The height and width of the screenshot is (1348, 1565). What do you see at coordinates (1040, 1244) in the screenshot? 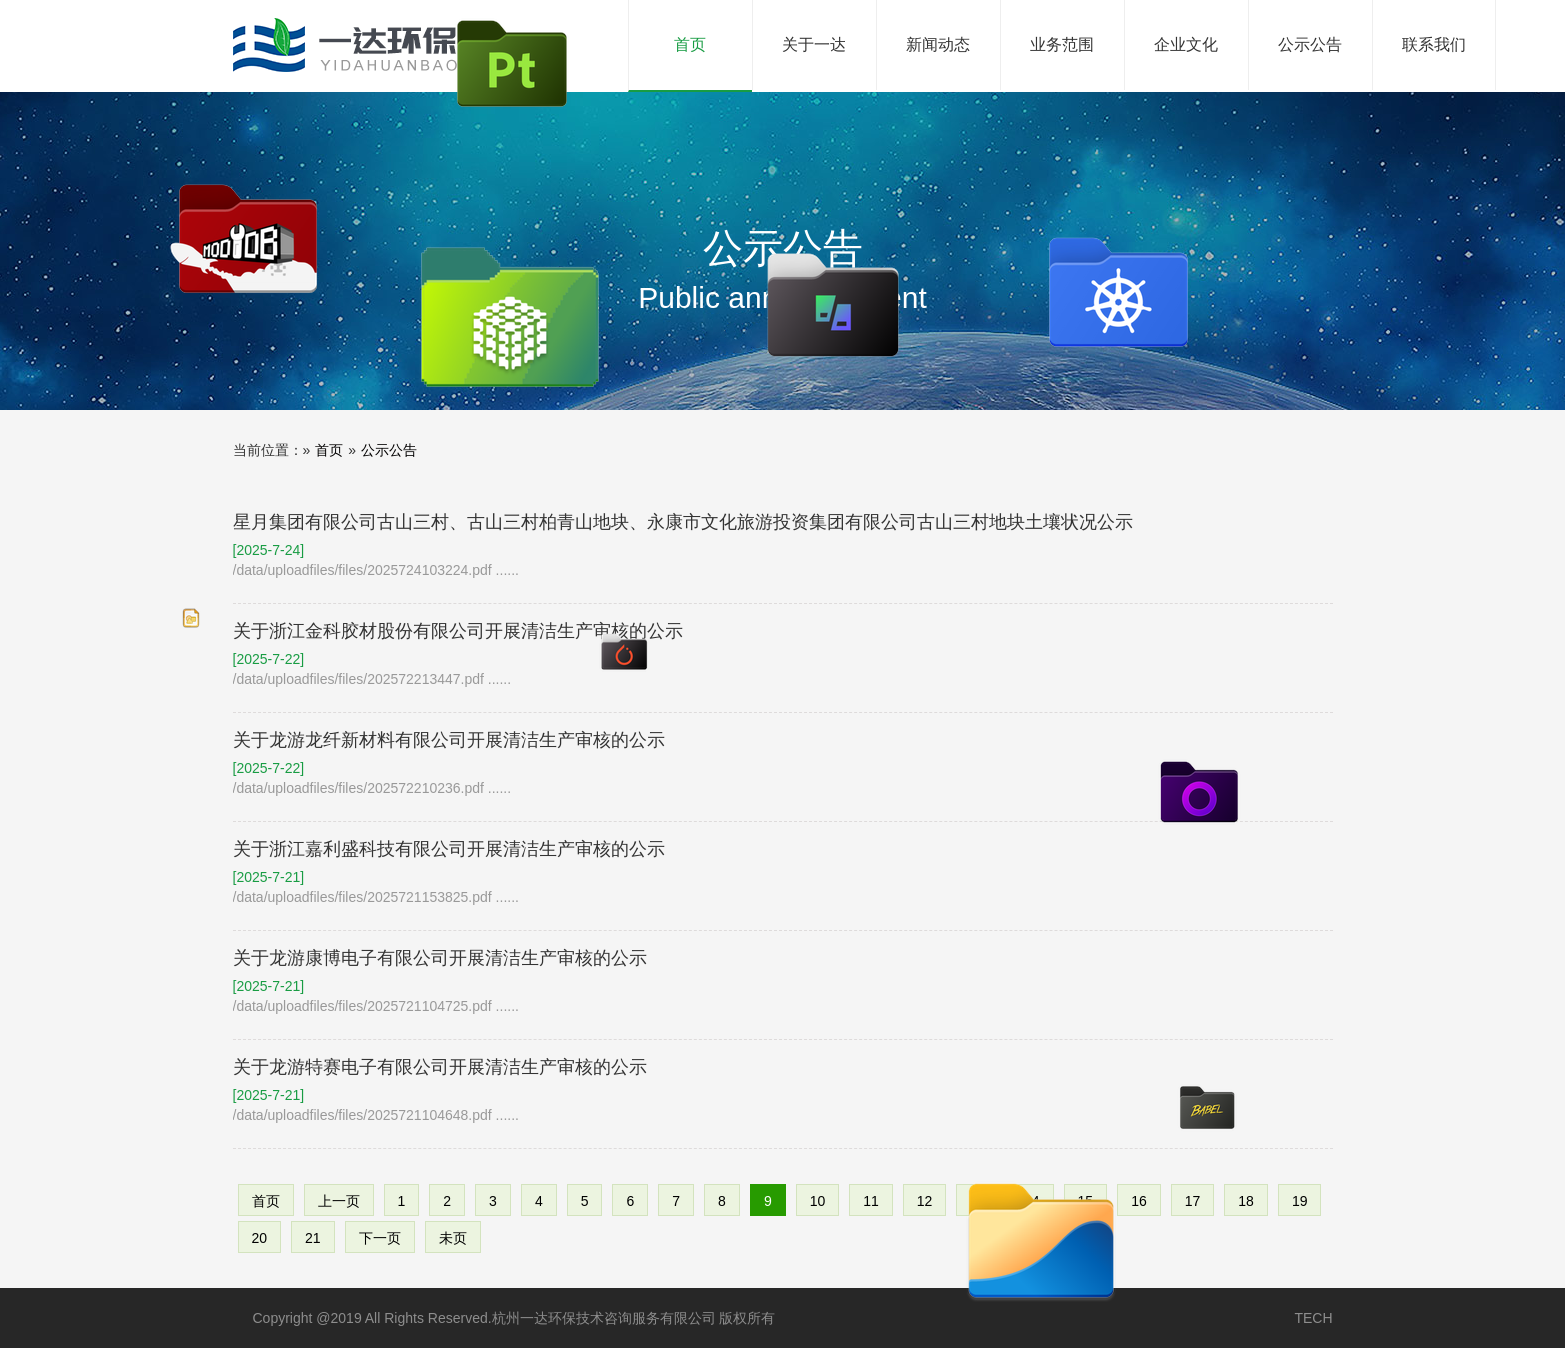
I see `open your files folder` at bounding box center [1040, 1244].